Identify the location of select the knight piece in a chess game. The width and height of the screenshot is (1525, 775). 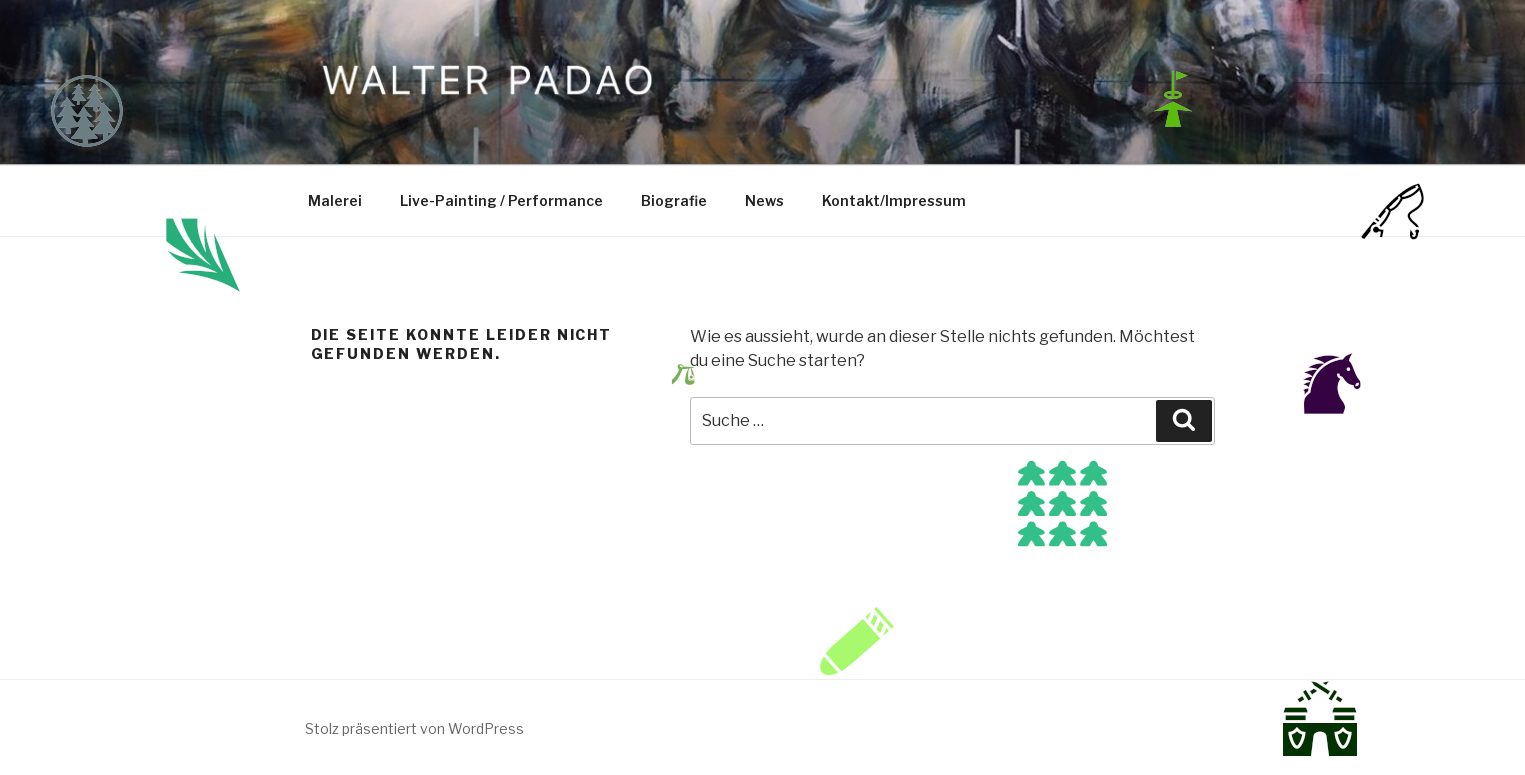
(1334, 384).